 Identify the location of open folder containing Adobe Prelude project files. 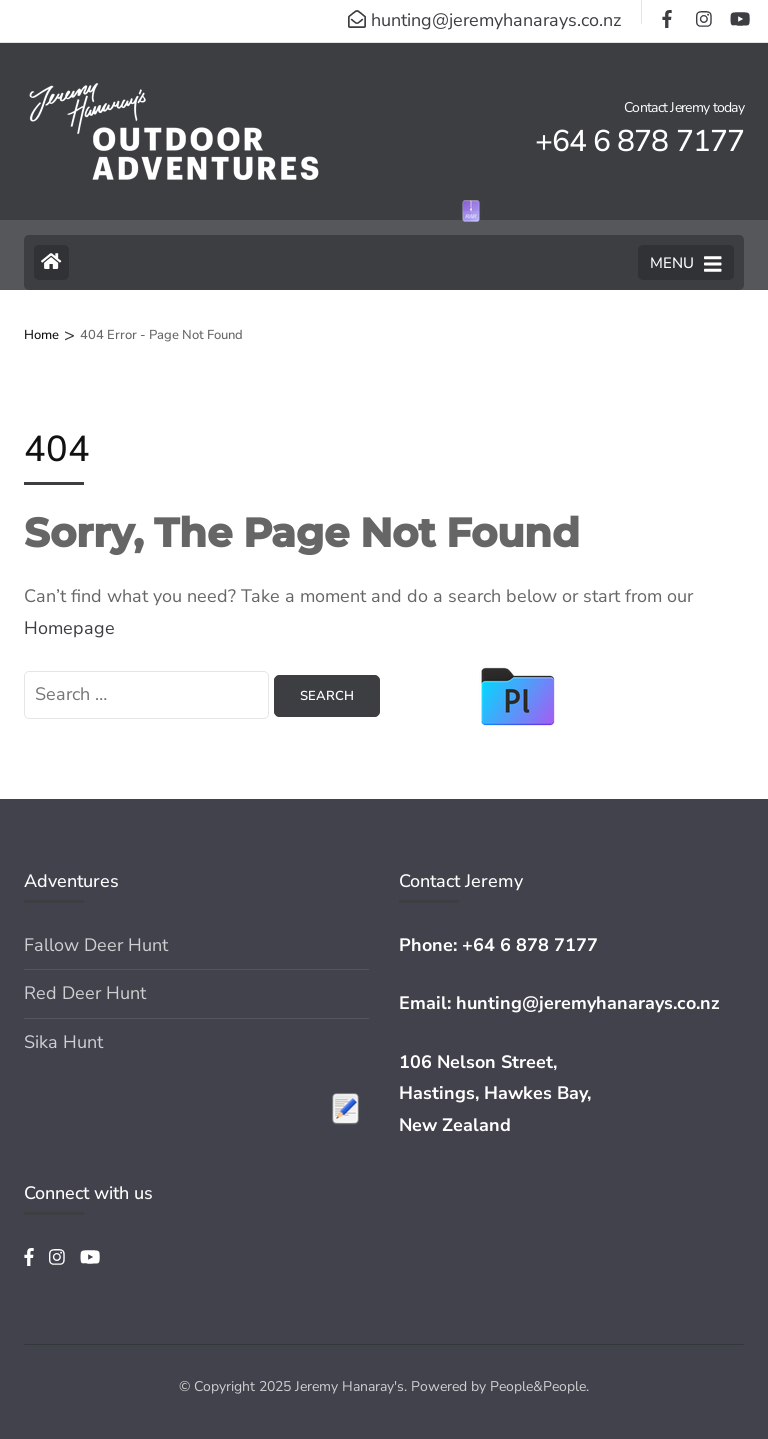
(517, 698).